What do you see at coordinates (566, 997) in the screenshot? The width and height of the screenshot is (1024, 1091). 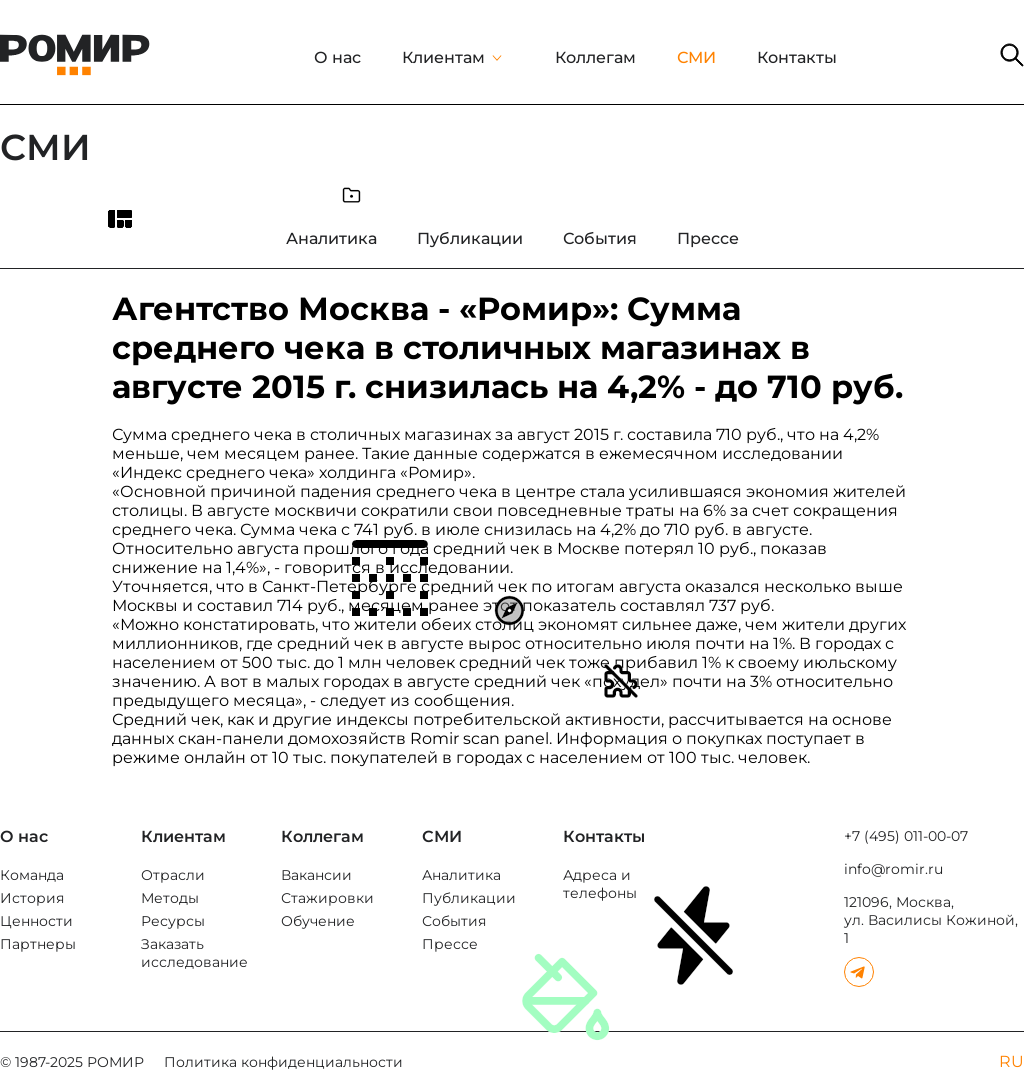 I see `fill an area with color` at bounding box center [566, 997].